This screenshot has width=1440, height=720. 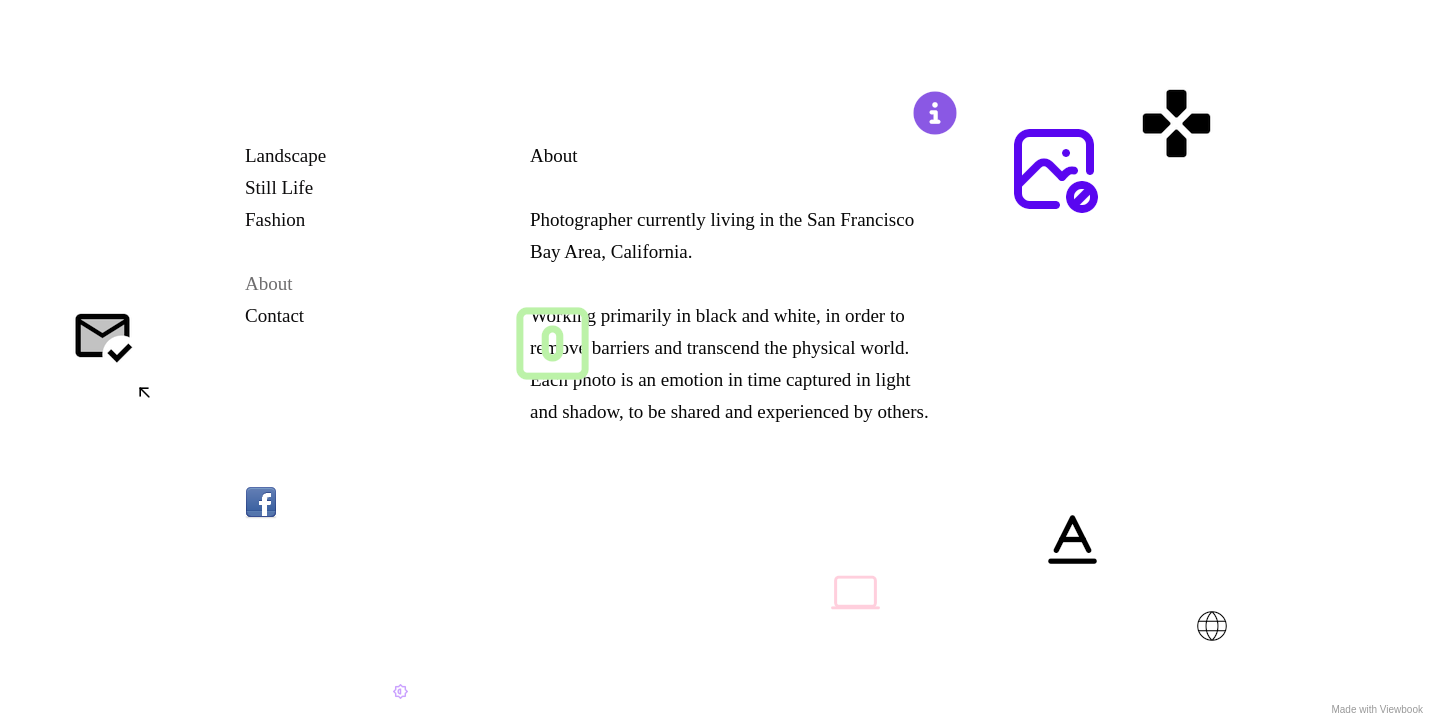 What do you see at coordinates (855, 592) in the screenshot?
I see `switch to desktop view` at bounding box center [855, 592].